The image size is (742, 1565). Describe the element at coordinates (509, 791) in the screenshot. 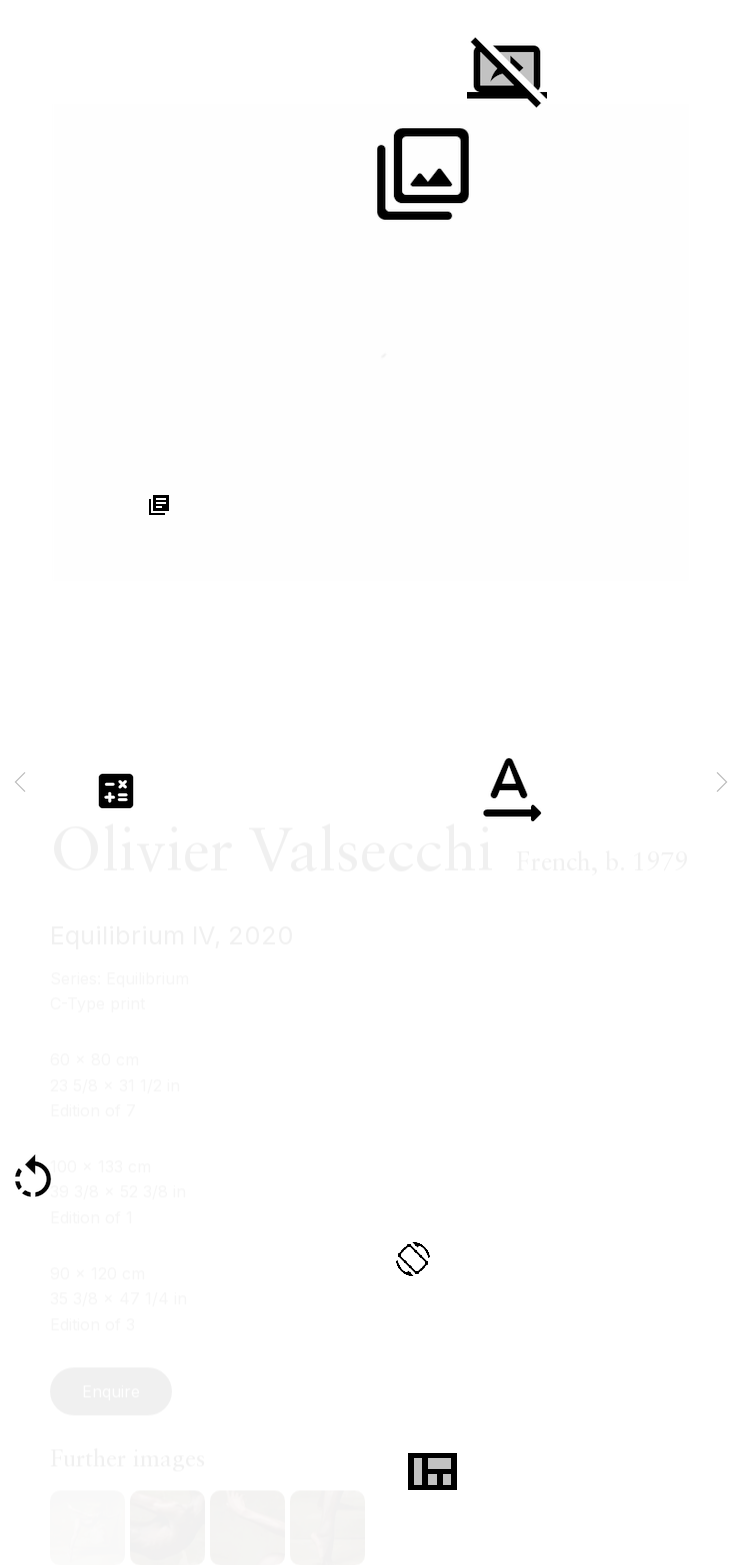

I see `set text to horizontal orientation` at that location.